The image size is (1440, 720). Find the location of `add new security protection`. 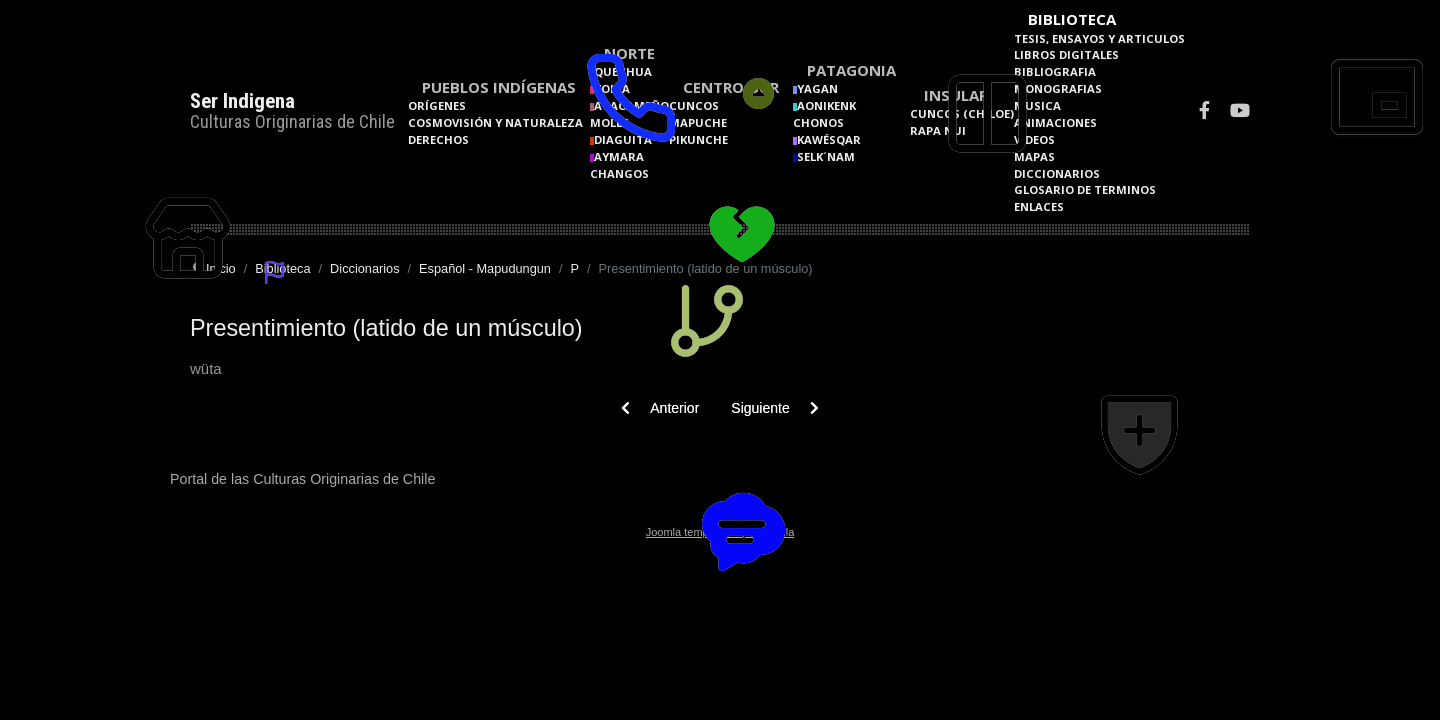

add new security protection is located at coordinates (1139, 430).